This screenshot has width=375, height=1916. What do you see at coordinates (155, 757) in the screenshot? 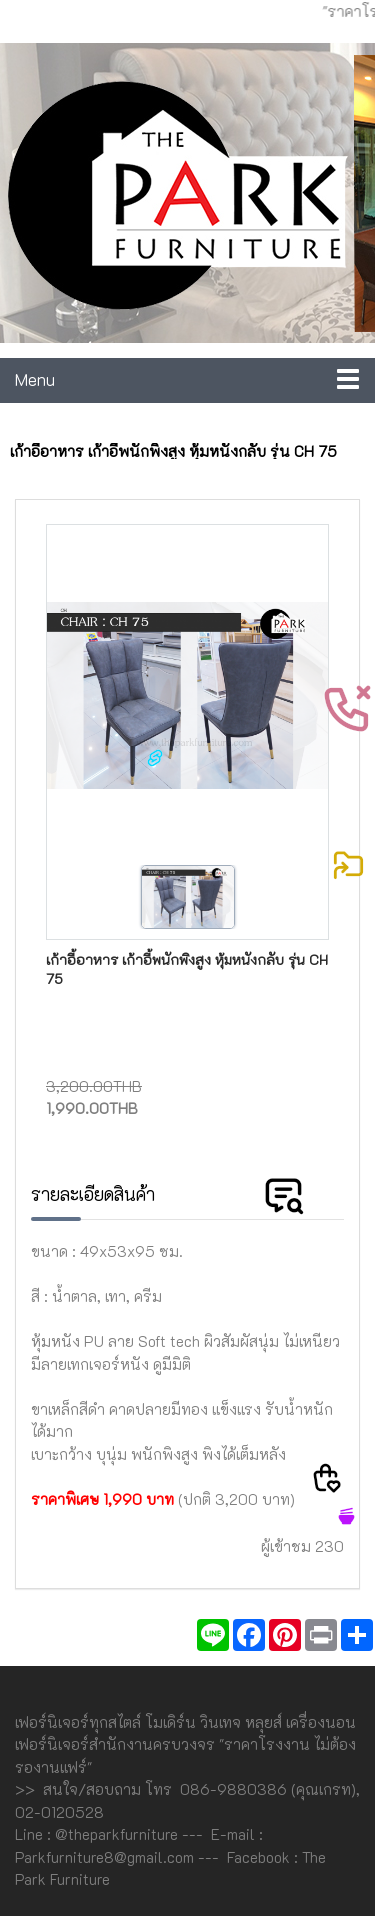
I see `link to Svelte framework documentation or resources` at bounding box center [155, 757].